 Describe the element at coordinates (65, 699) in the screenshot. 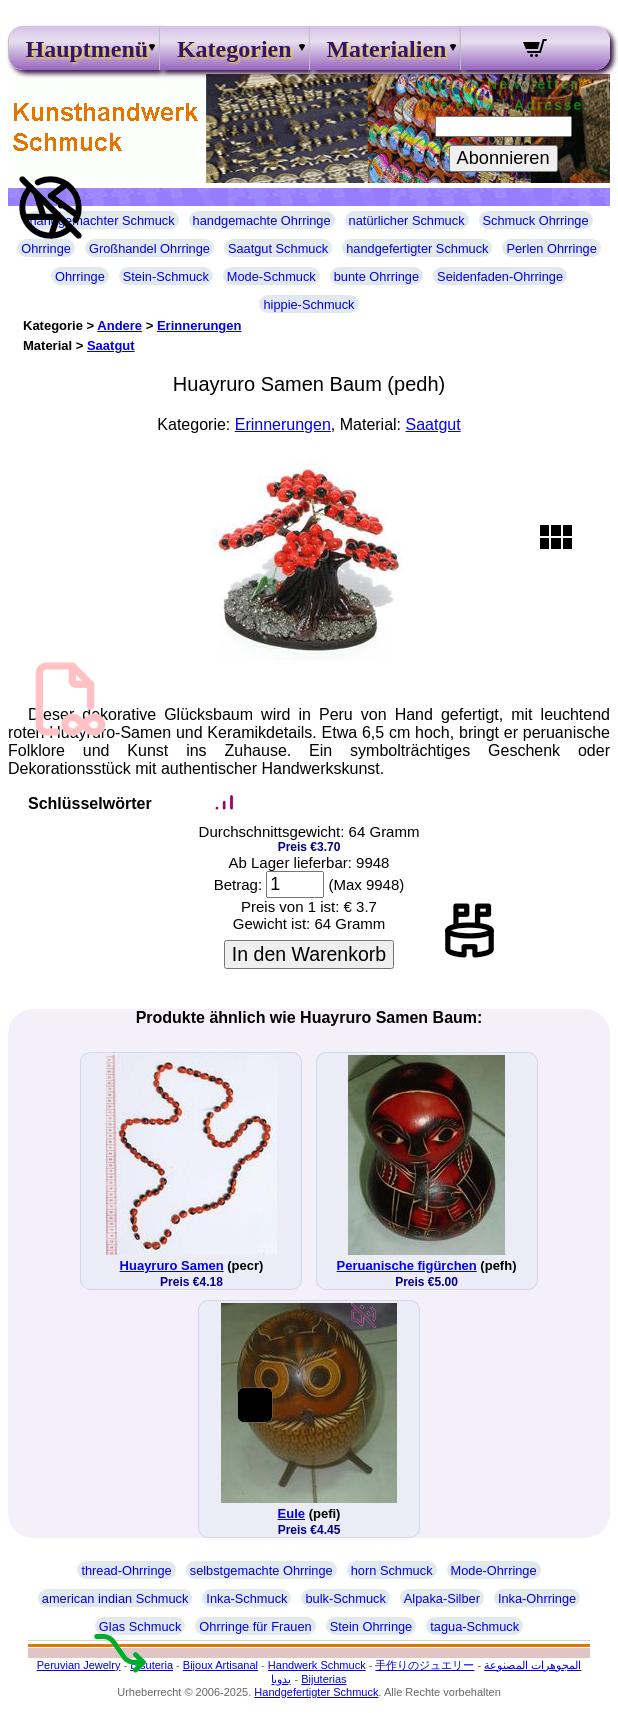

I see `a file with unlimited or infinite storage` at that location.